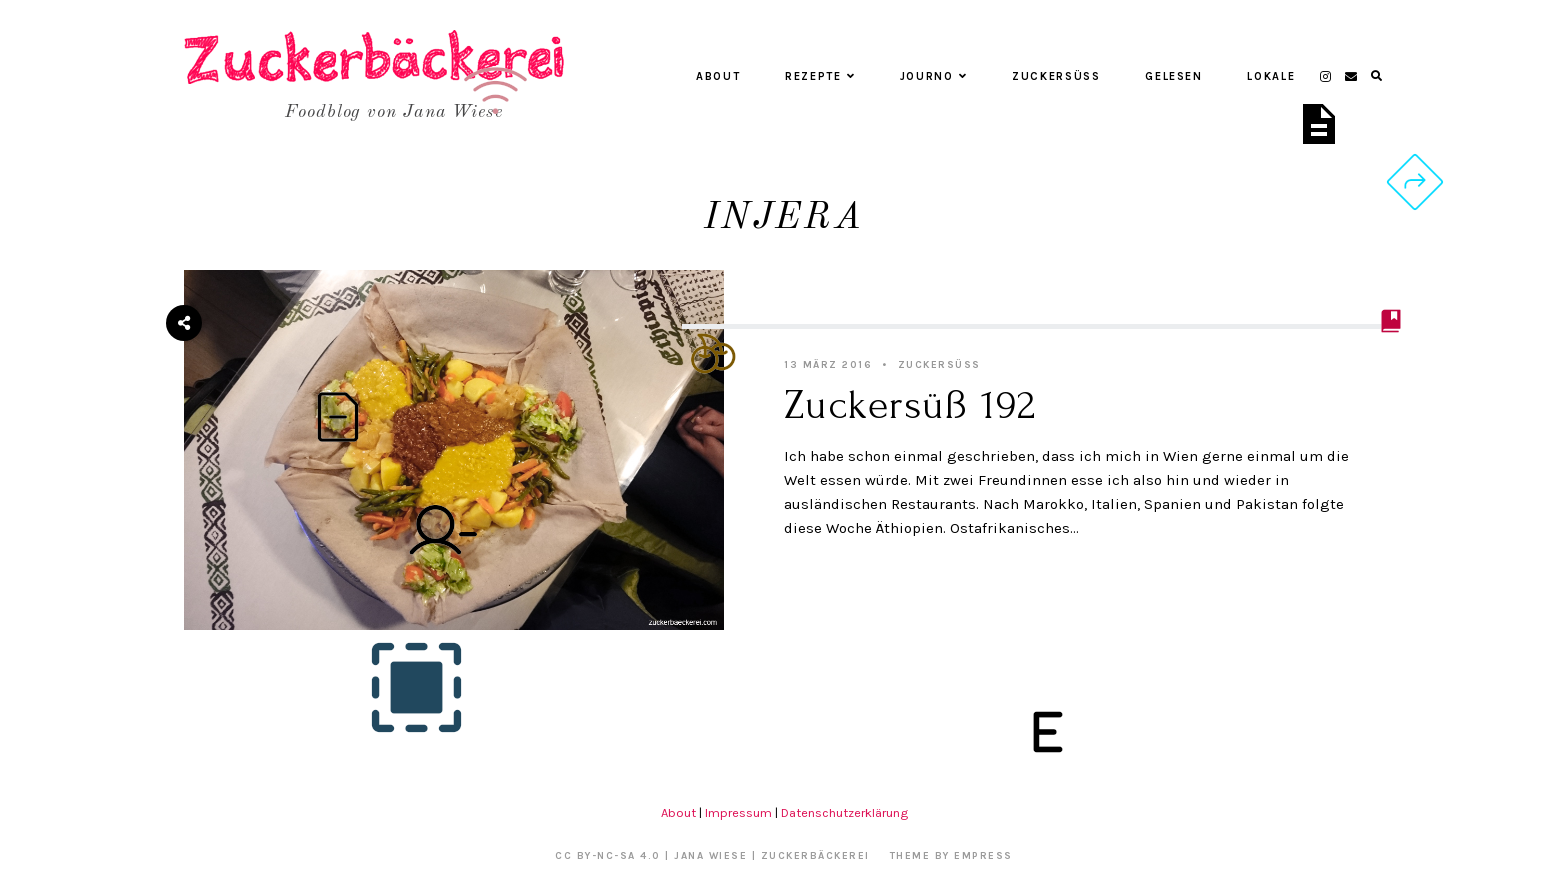  What do you see at coordinates (441, 532) in the screenshot?
I see `remove a user or contact` at bounding box center [441, 532].